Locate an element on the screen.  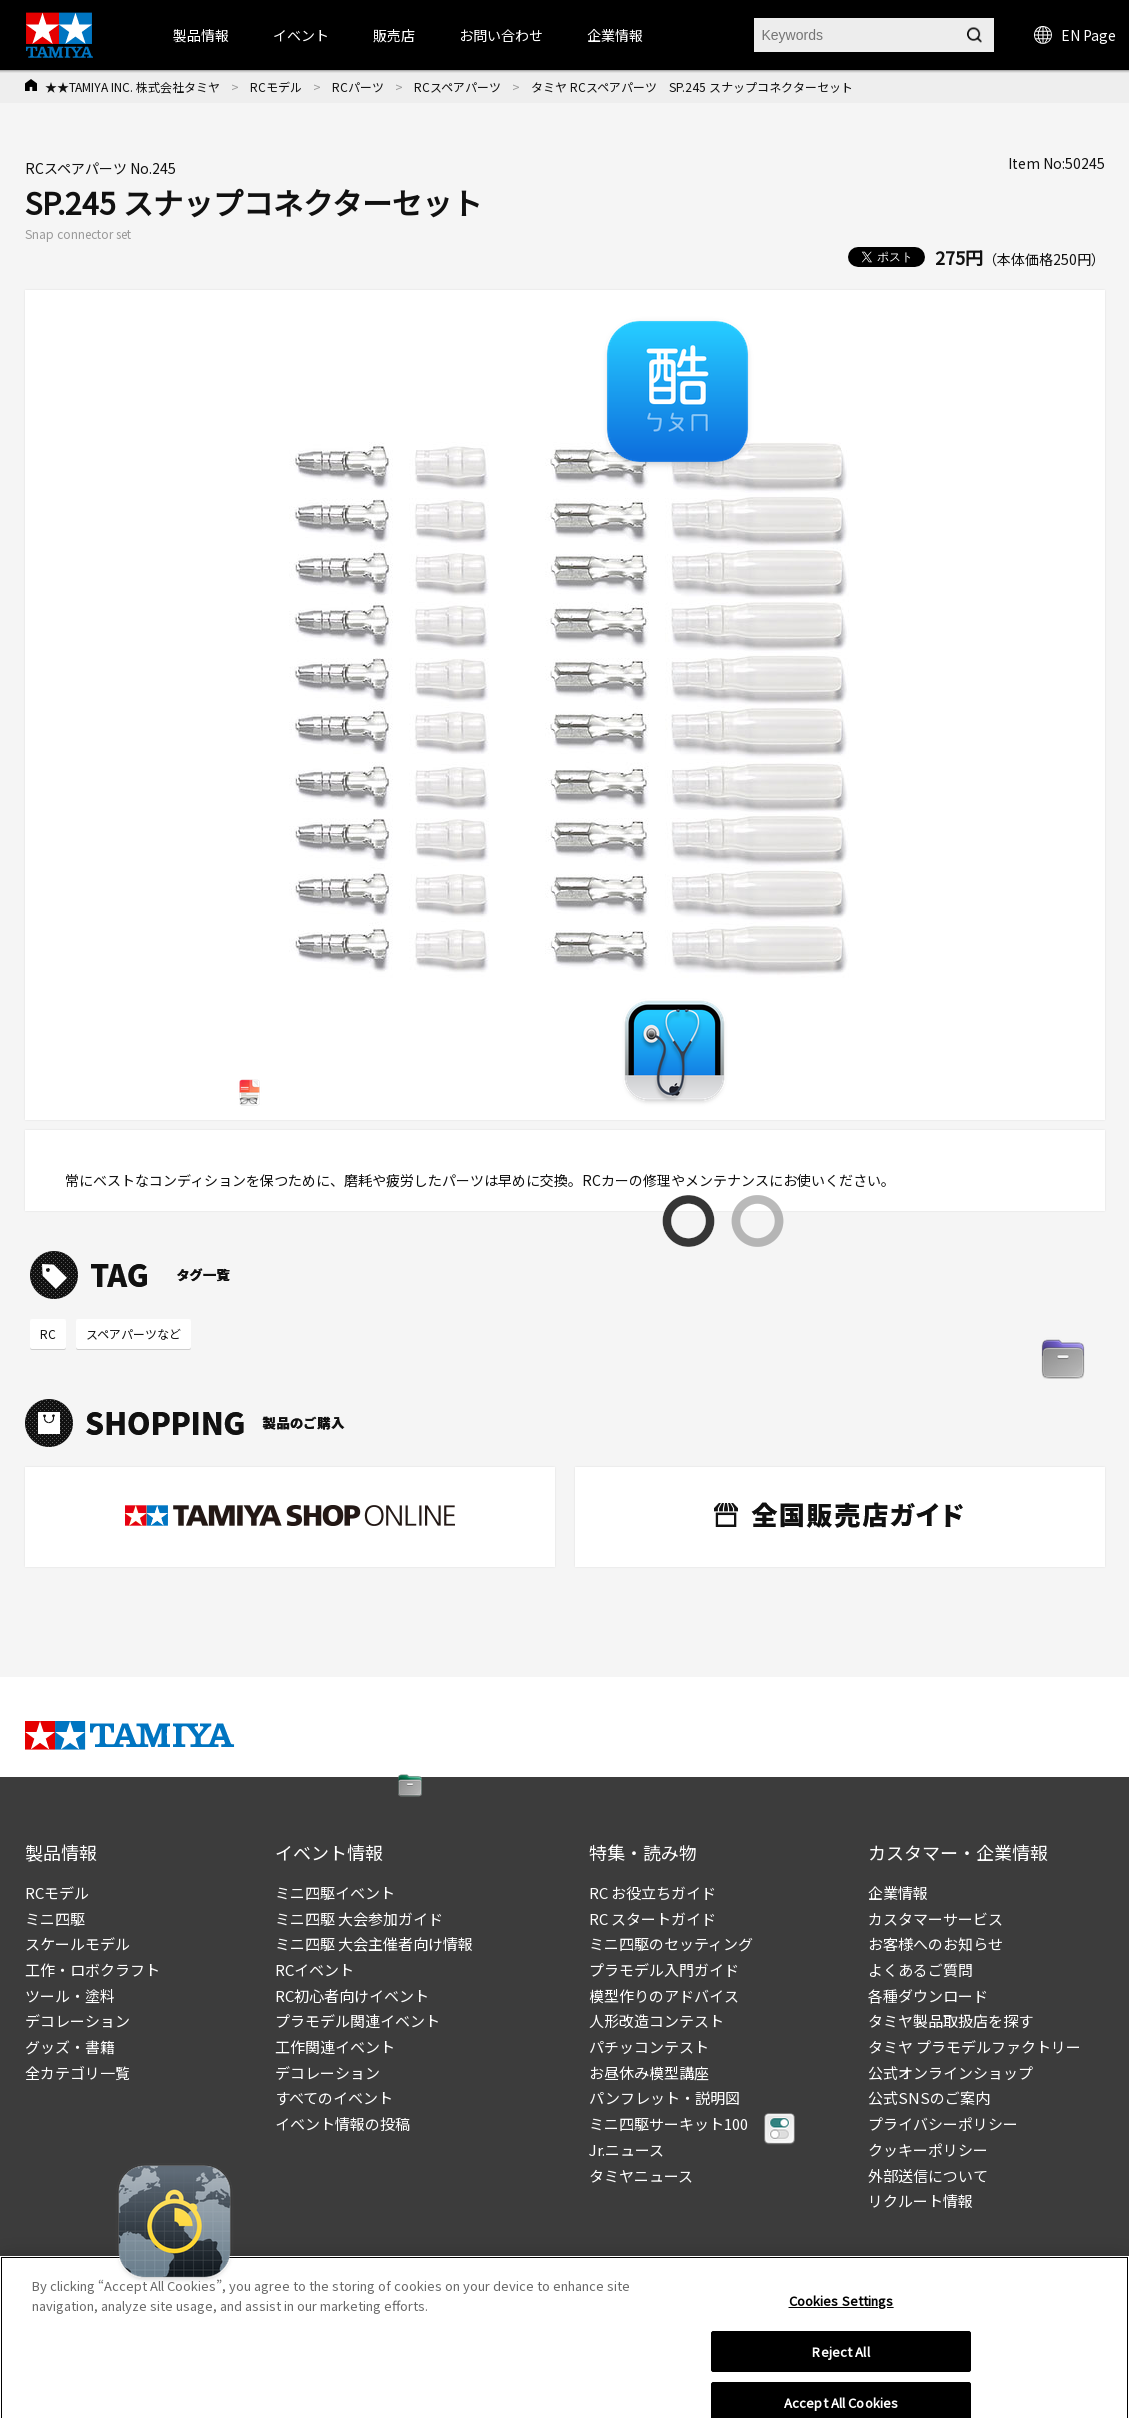
open the papers document reader app is located at coordinates (249, 1092).